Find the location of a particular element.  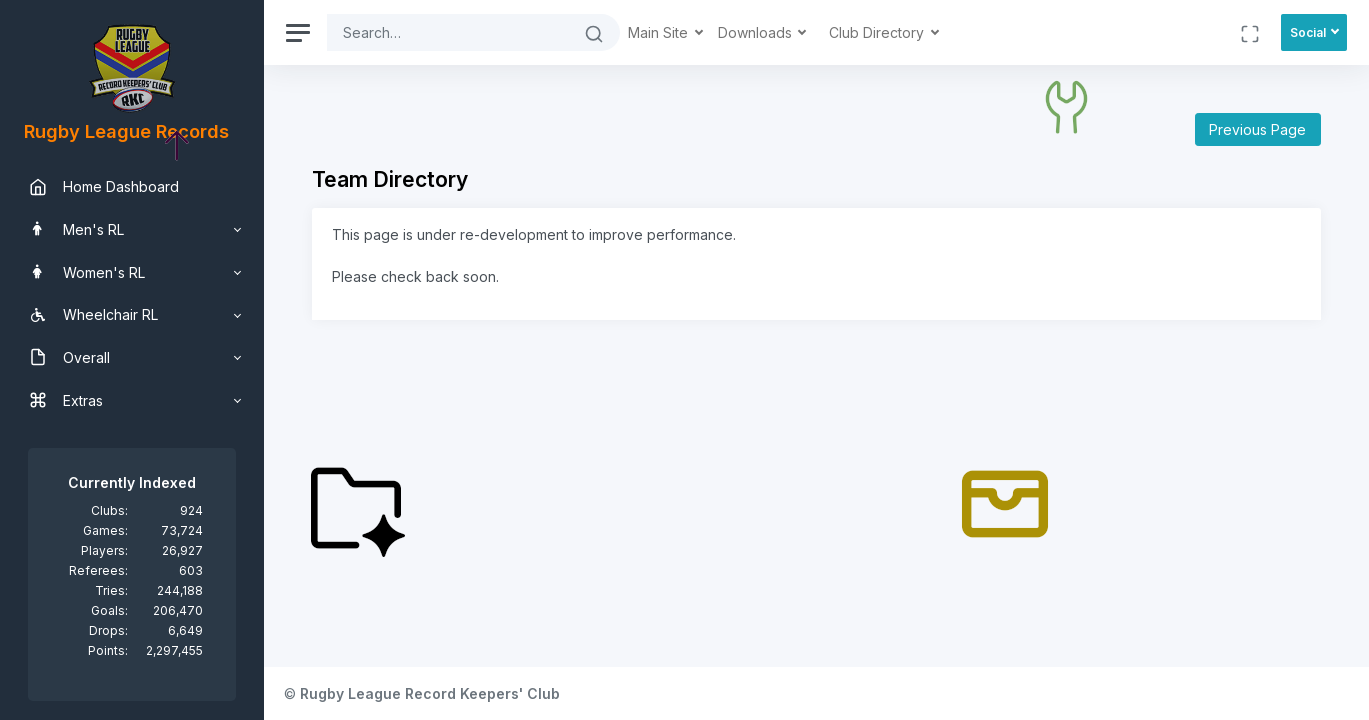

create a new space or workspace is located at coordinates (356, 508).